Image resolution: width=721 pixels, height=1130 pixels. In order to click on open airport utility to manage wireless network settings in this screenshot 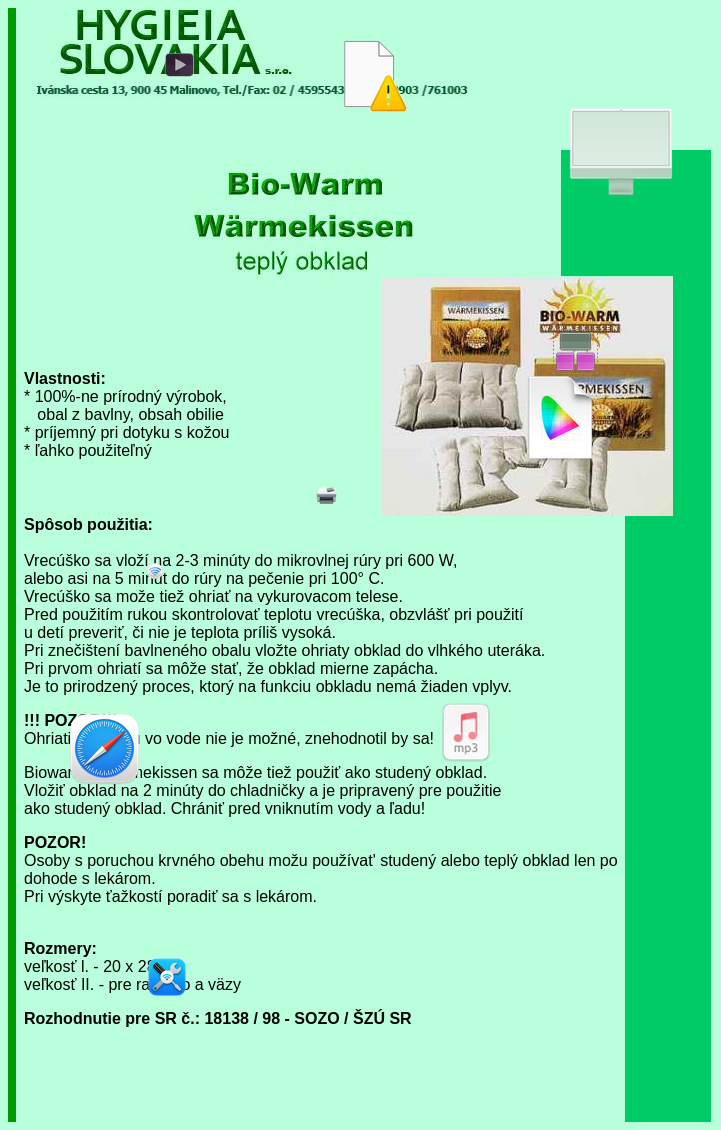, I will do `click(155, 571)`.